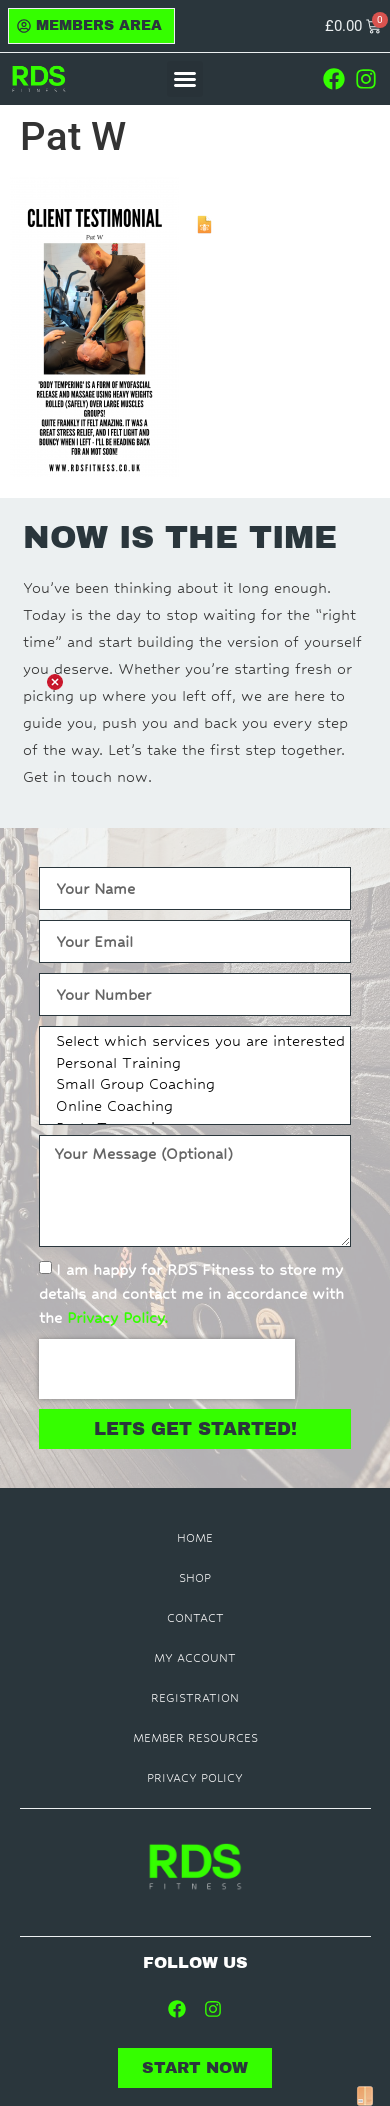 The width and height of the screenshot is (390, 2106). Describe the element at coordinates (365, 2096) in the screenshot. I see `a software package or archive file` at that location.